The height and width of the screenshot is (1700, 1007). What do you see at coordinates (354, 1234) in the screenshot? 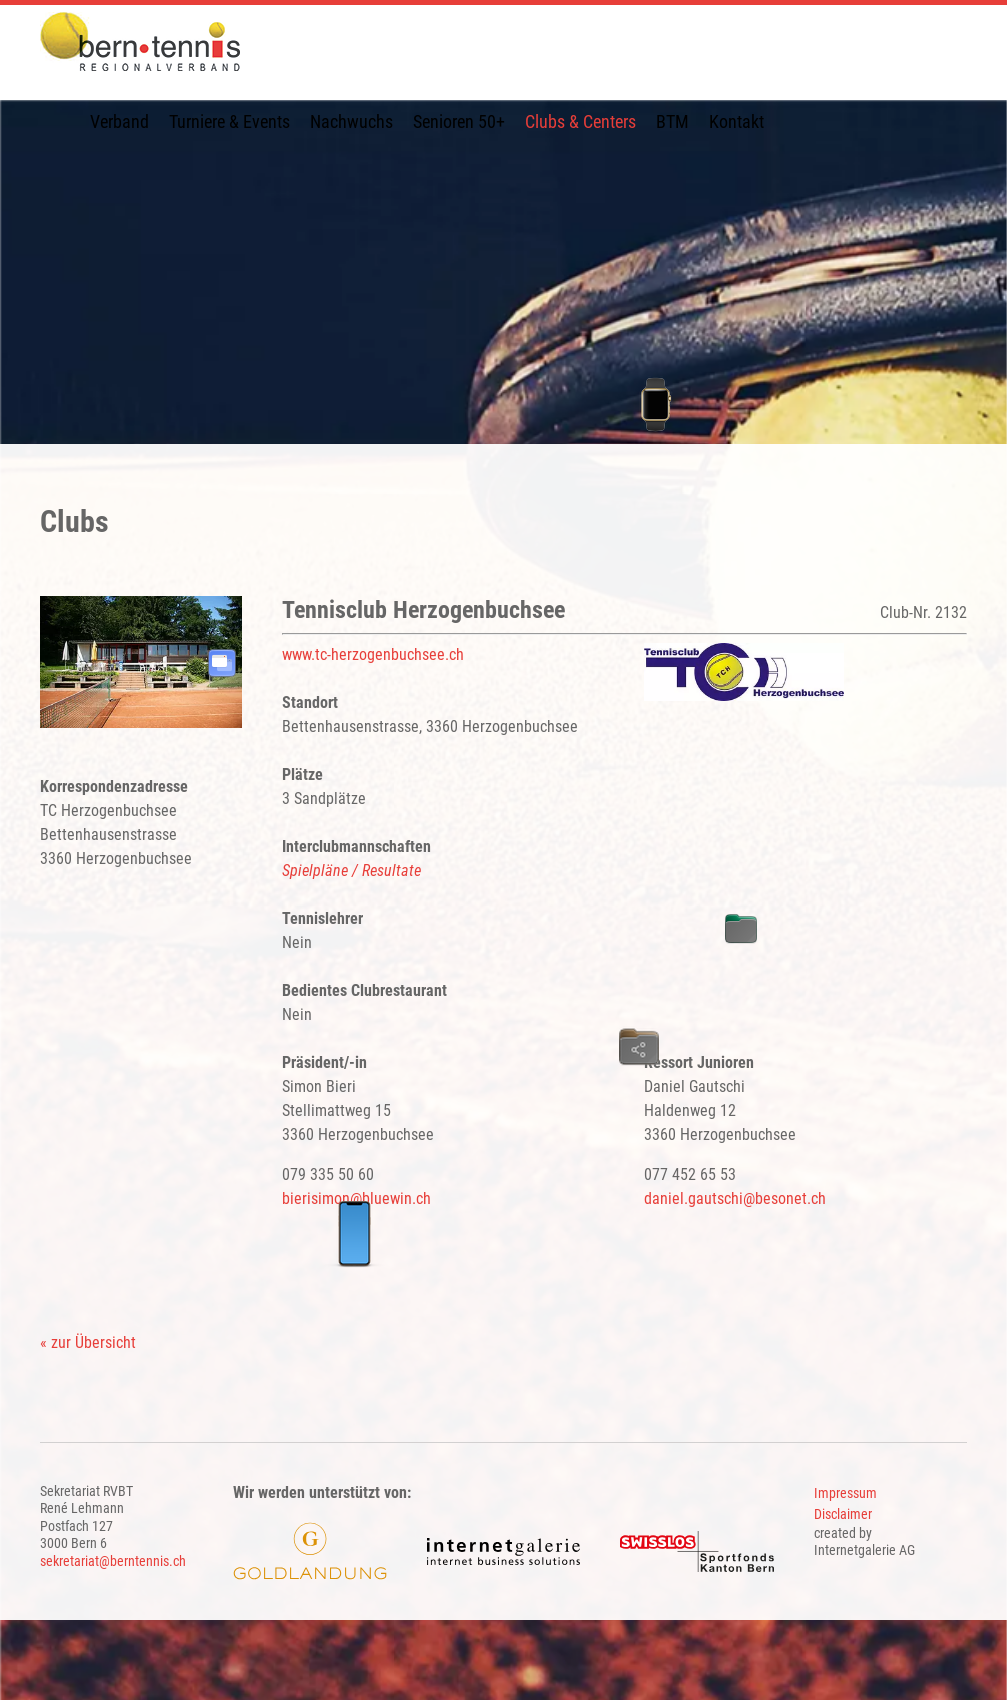
I see `iPhone 11 Pro device icon` at bounding box center [354, 1234].